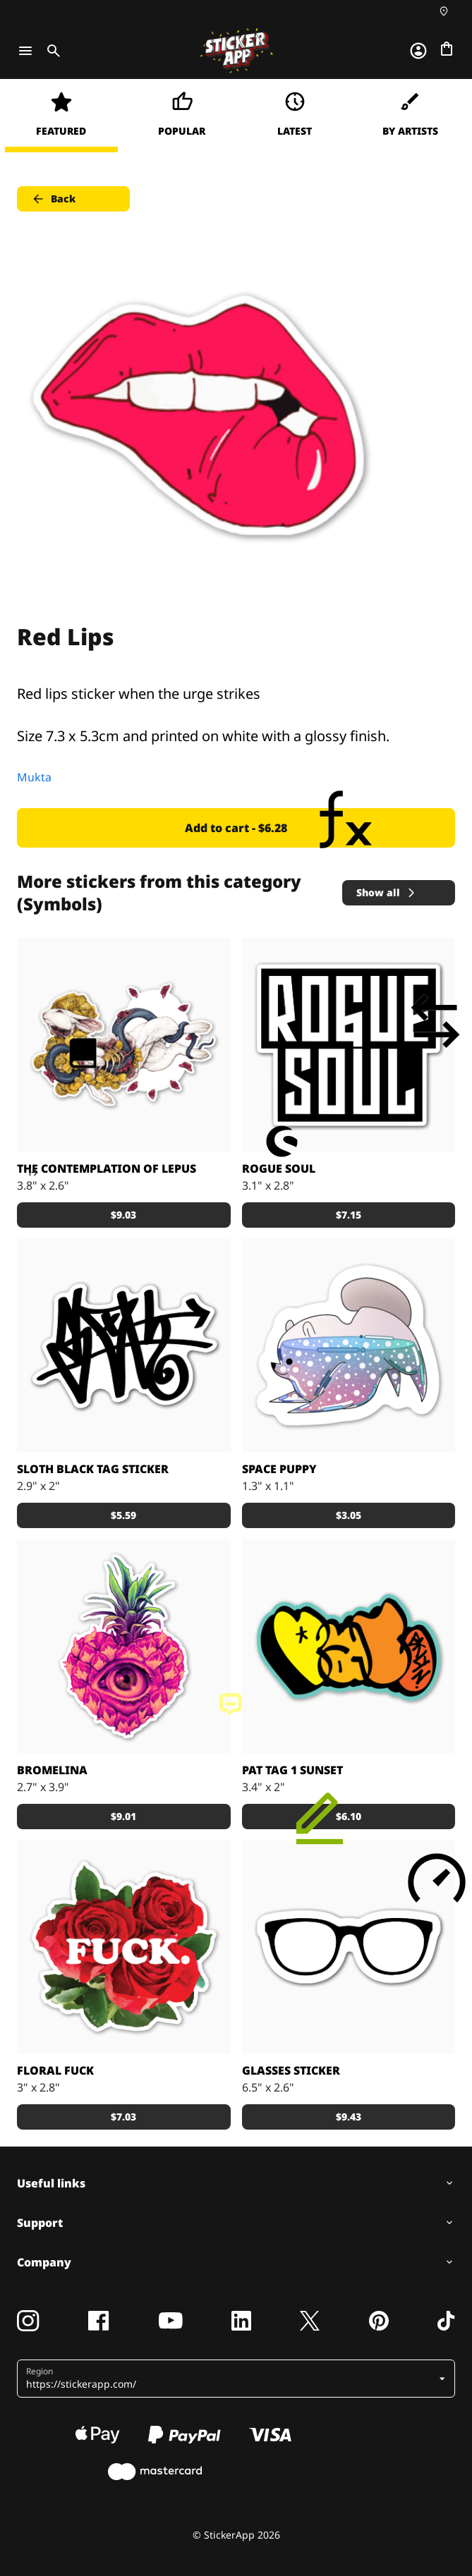 This screenshot has width=472, height=2576. Describe the element at coordinates (346, 819) in the screenshot. I see `insert a mathematical formula or equation` at that location.